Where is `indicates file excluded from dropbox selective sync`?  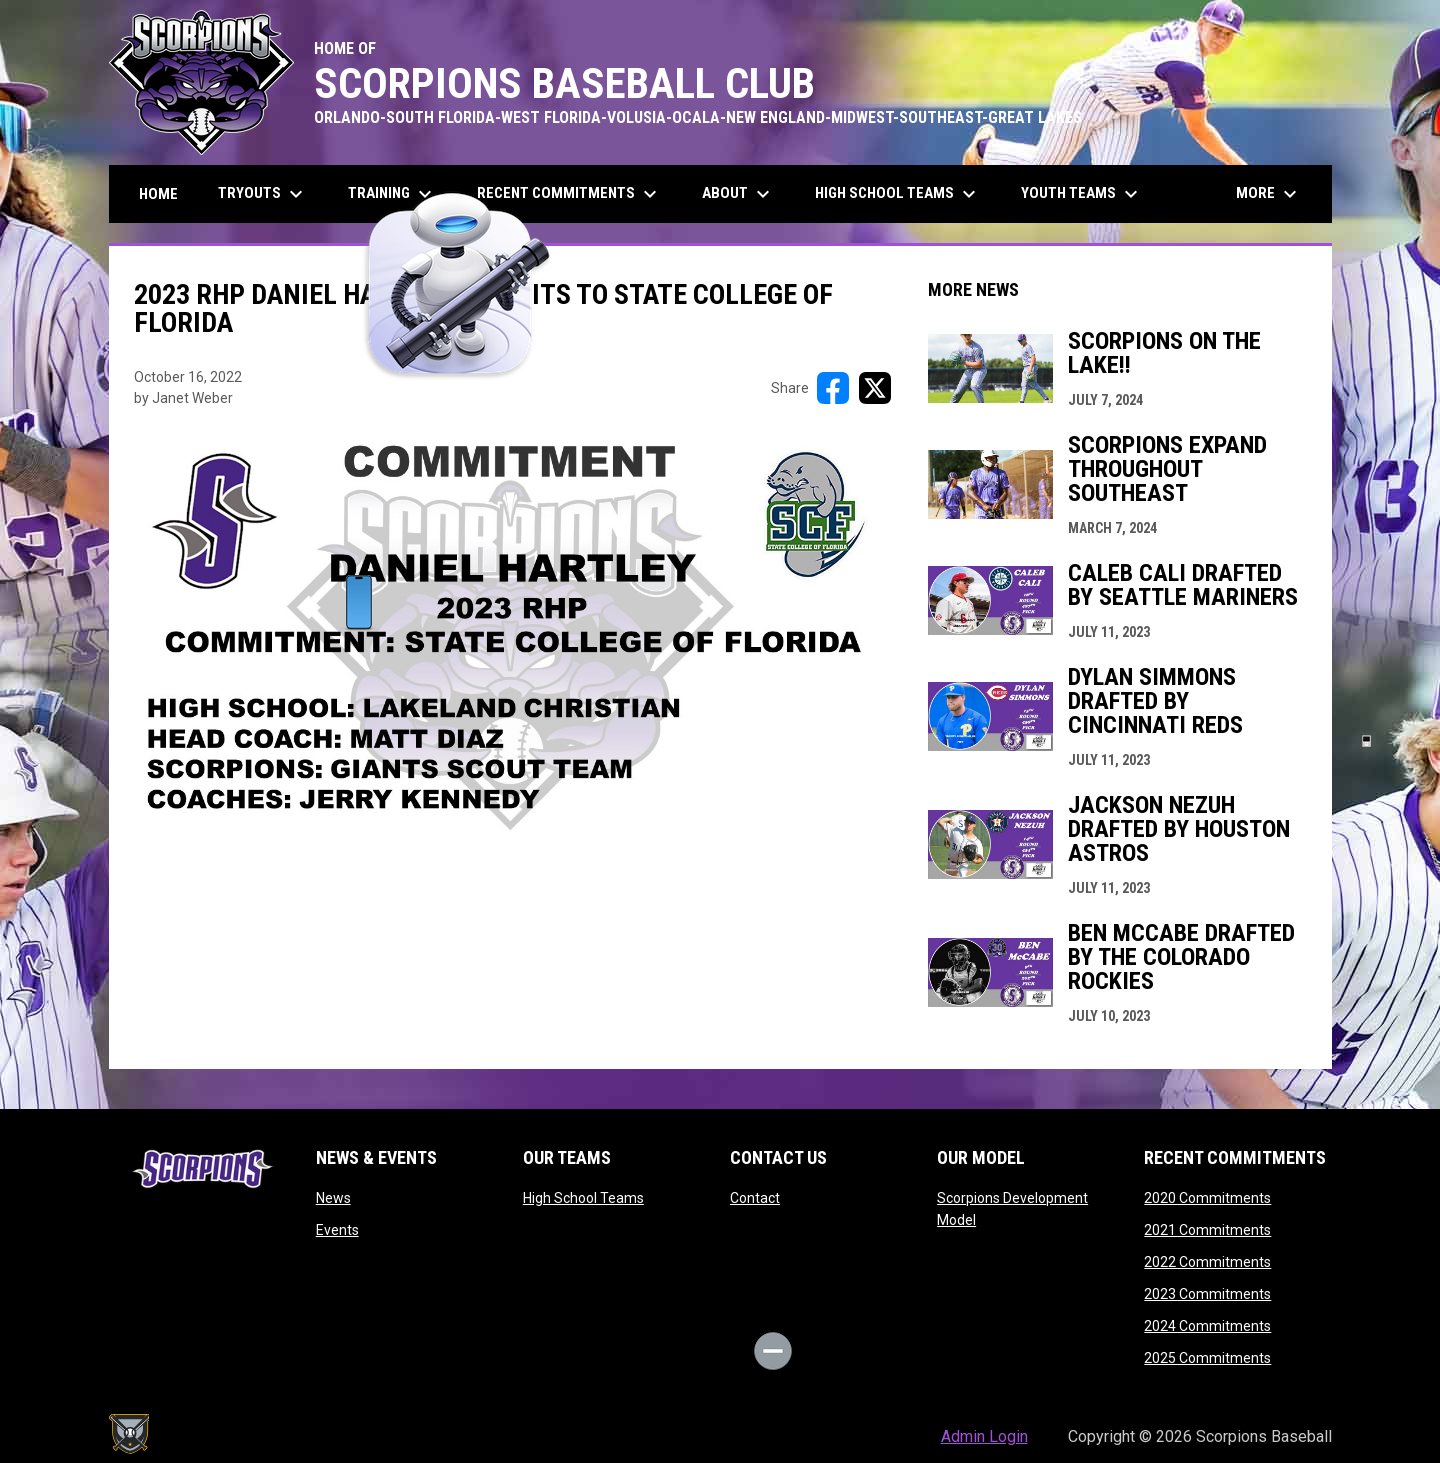
indicates file excluded from dropbox selective sync is located at coordinates (773, 1351).